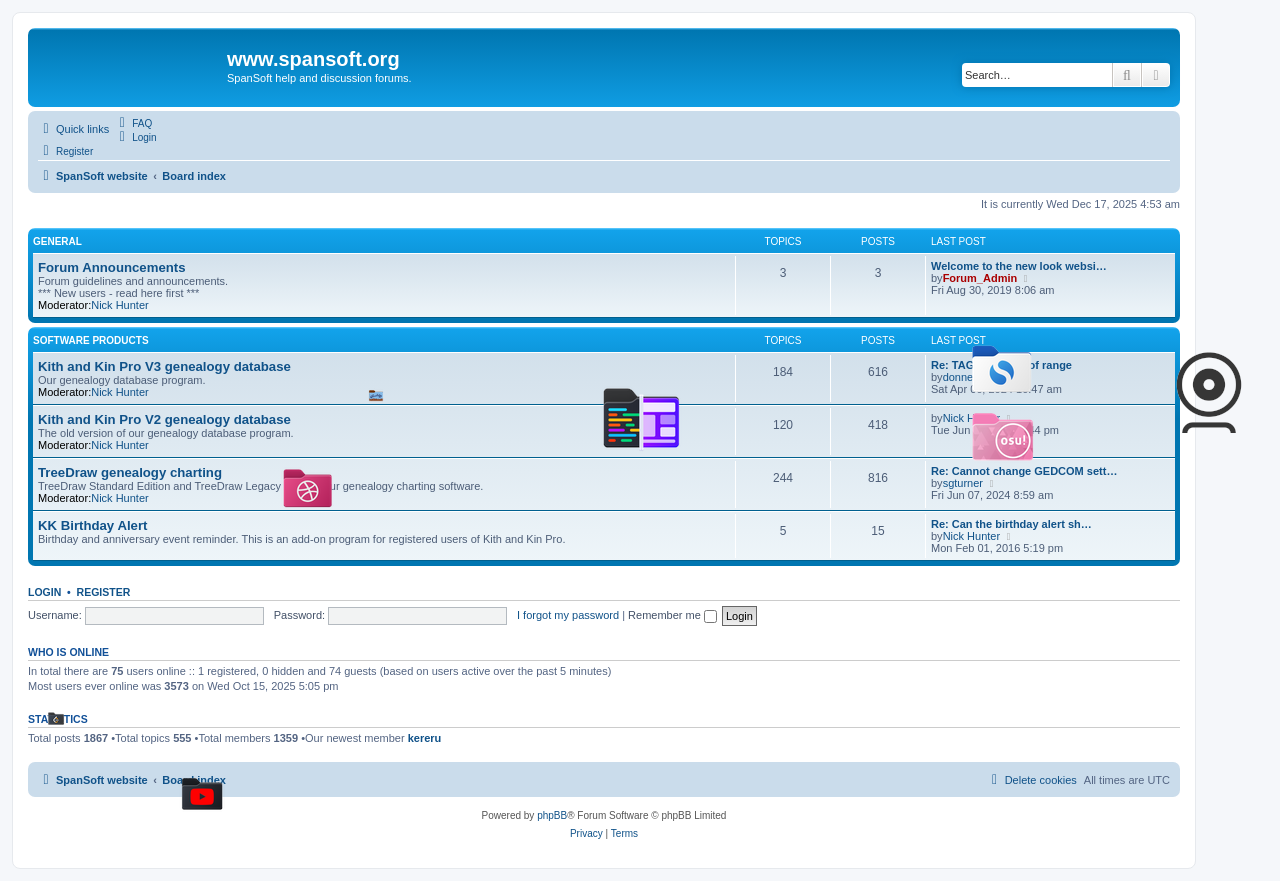 The height and width of the screenshot is (881, 1280). What do you see at coordinates (202, 795) in the screenshot?
I see `open folder containing youtube downloads` at bounding box center [202, 795].